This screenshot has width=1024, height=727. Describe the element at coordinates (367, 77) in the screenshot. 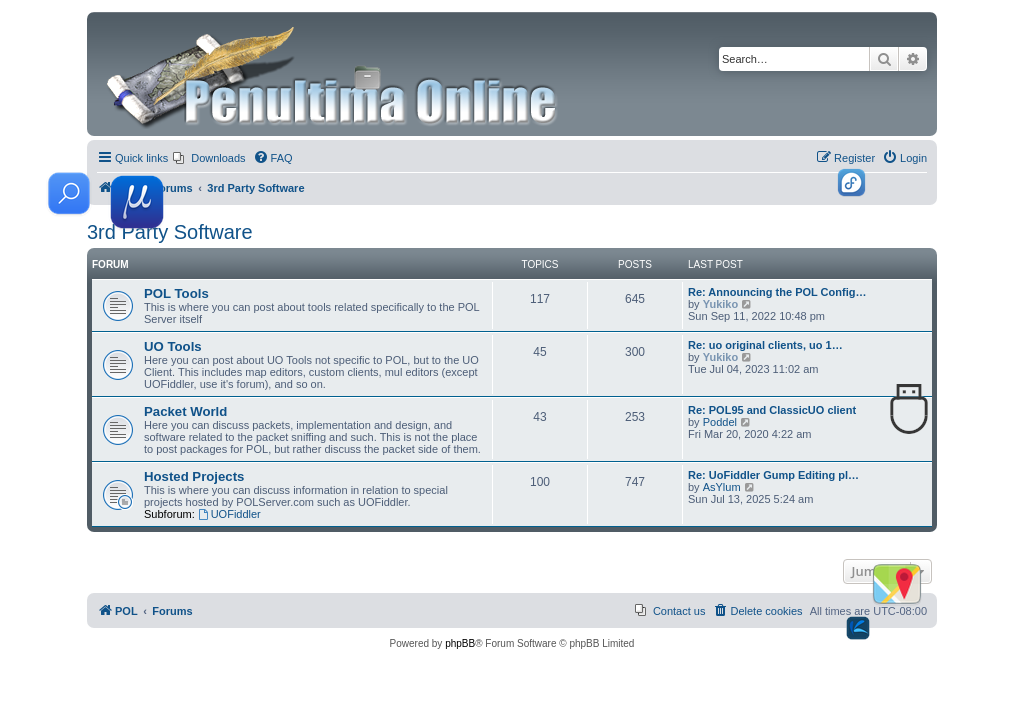

I see `open the file manager` at that location.